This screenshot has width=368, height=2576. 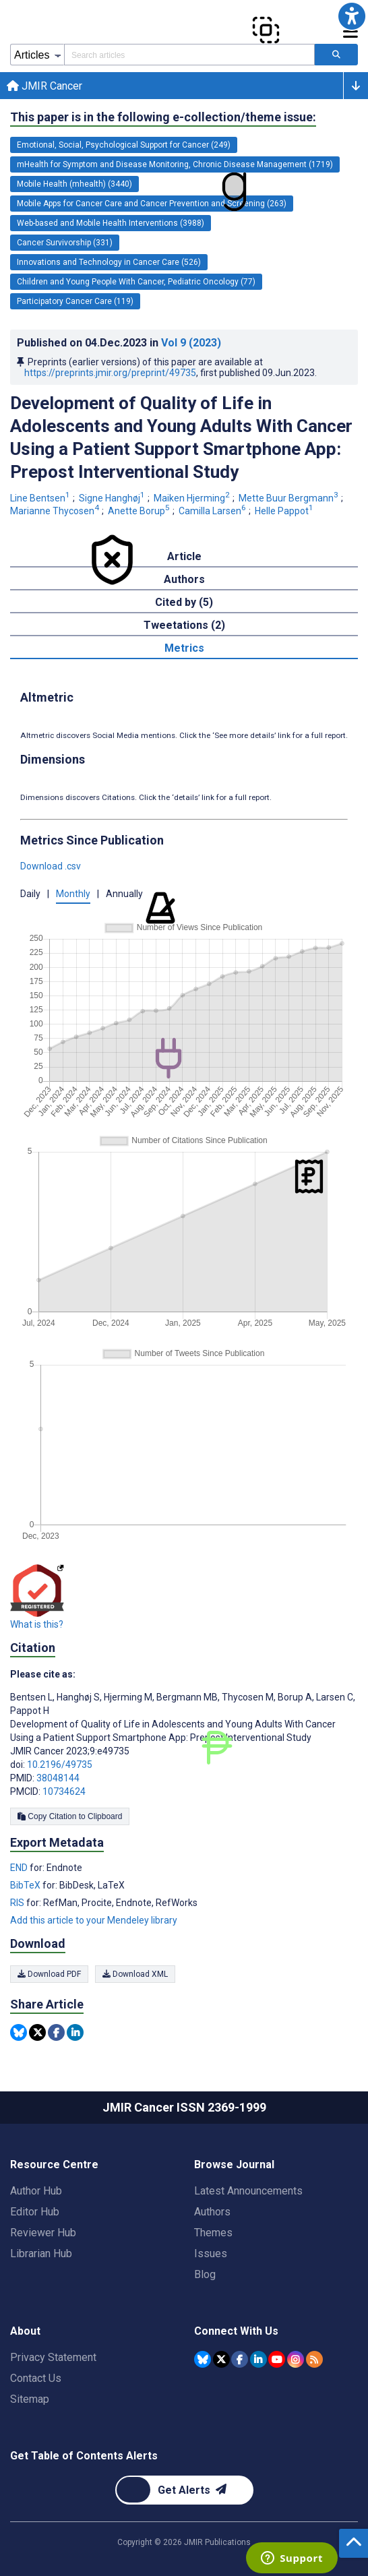 What do you see at coordinates (160, 908) in the screenshot?
I see `adjust tempo or timing settings` at bounding box center [160, 908].